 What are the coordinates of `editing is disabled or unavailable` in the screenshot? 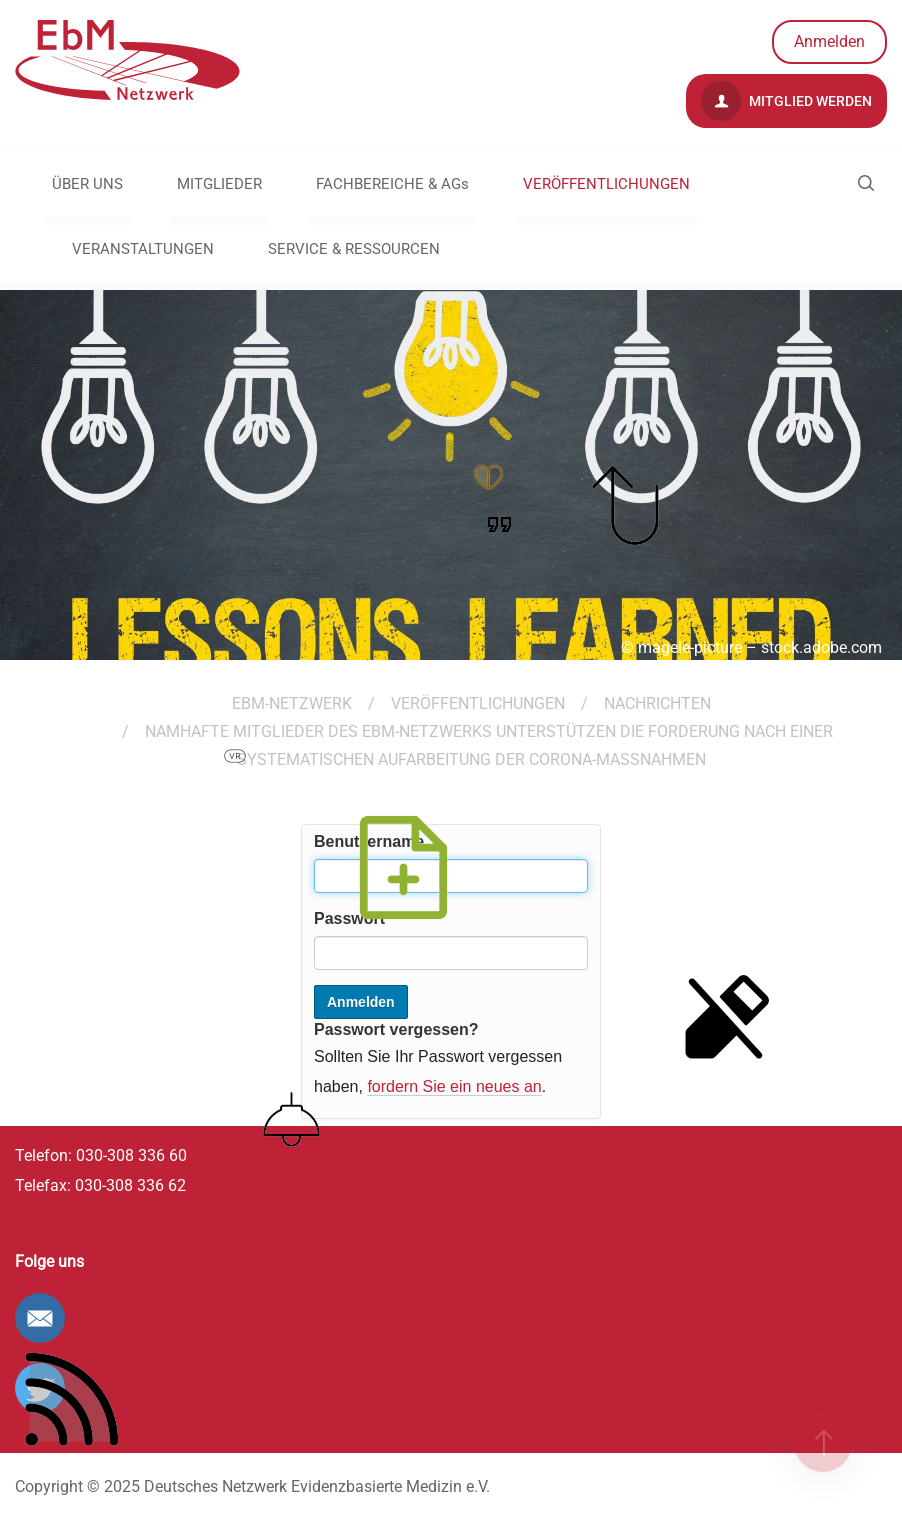 It's located at (725, 1018).